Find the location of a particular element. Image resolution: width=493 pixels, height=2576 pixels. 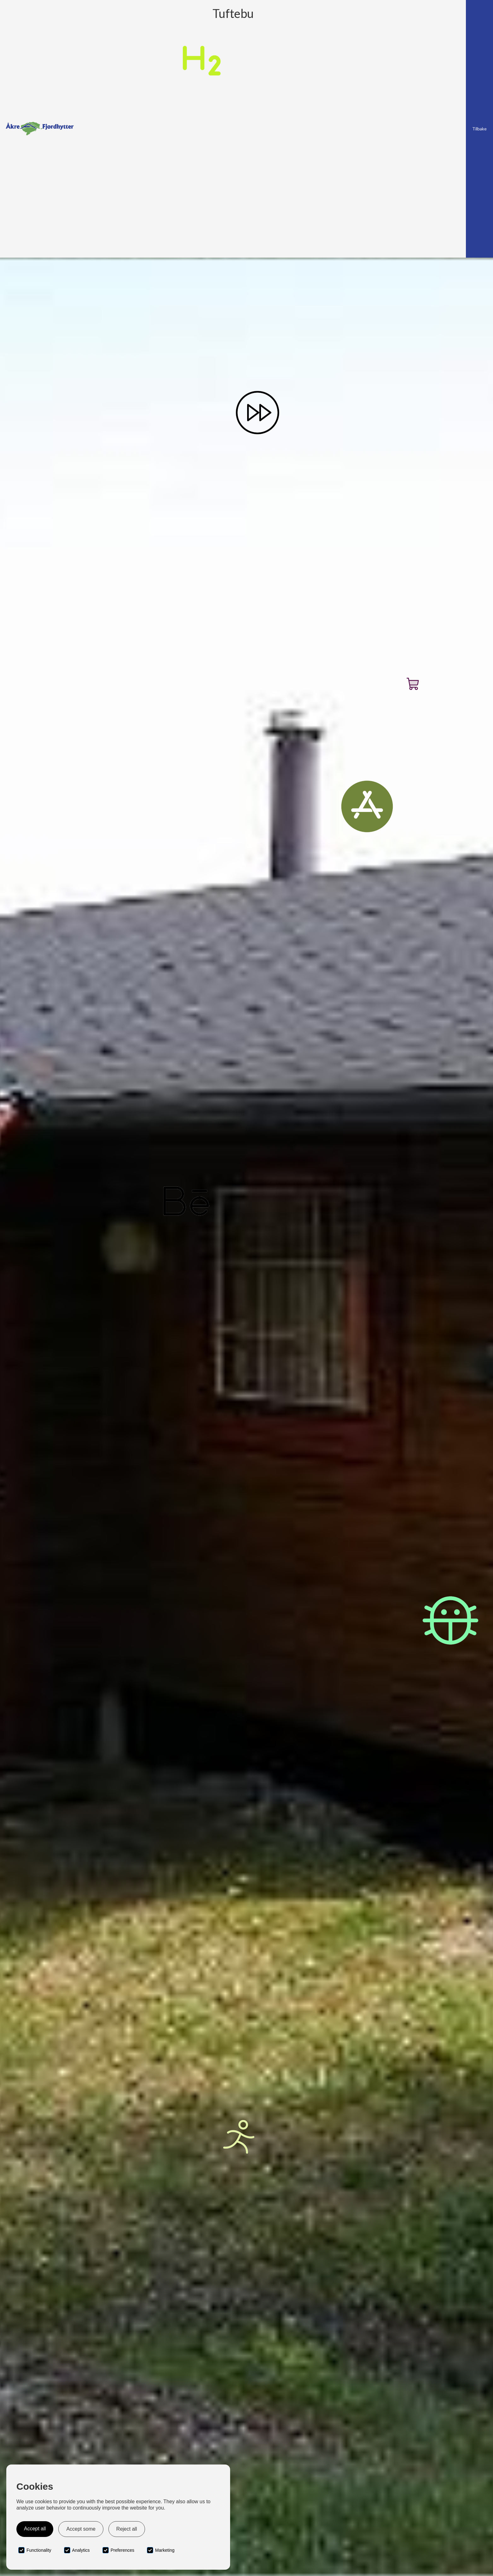

format text as heading level 2 is located at coordinates (200, 60).